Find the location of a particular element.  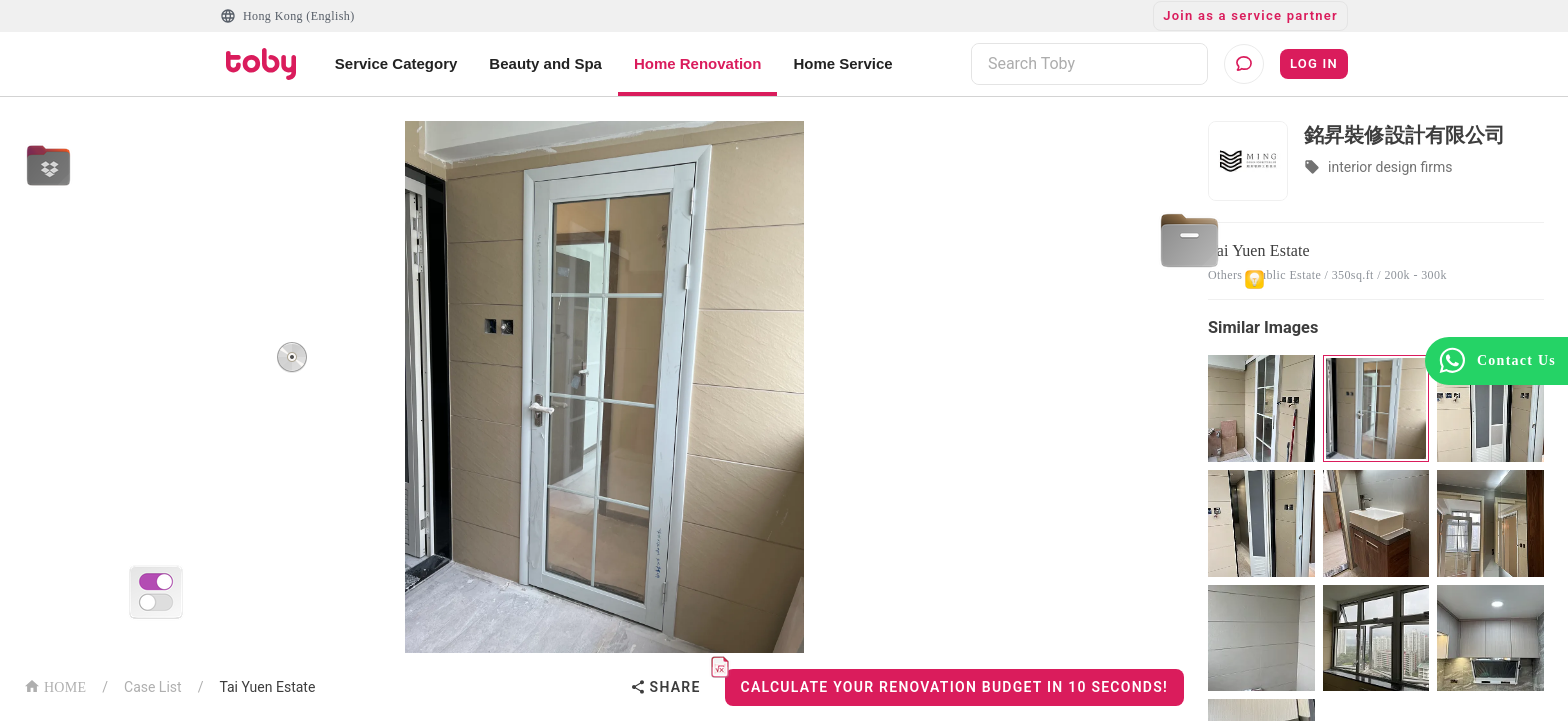

open dropbox synced folder is located at coordinates (48, 165).